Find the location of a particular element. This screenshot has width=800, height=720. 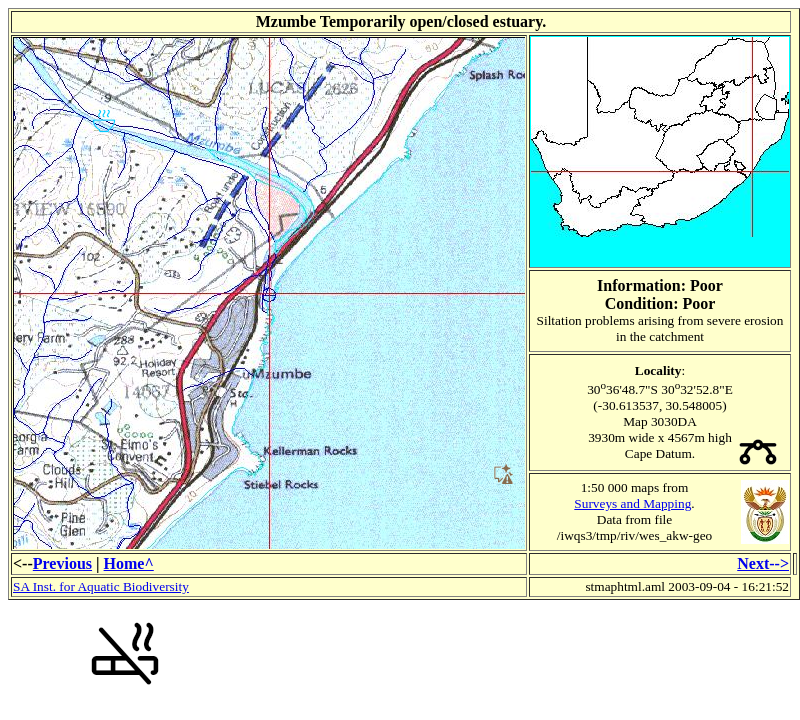

AI chat feature experiencing an issue or error is located at coordinates (503, 474).